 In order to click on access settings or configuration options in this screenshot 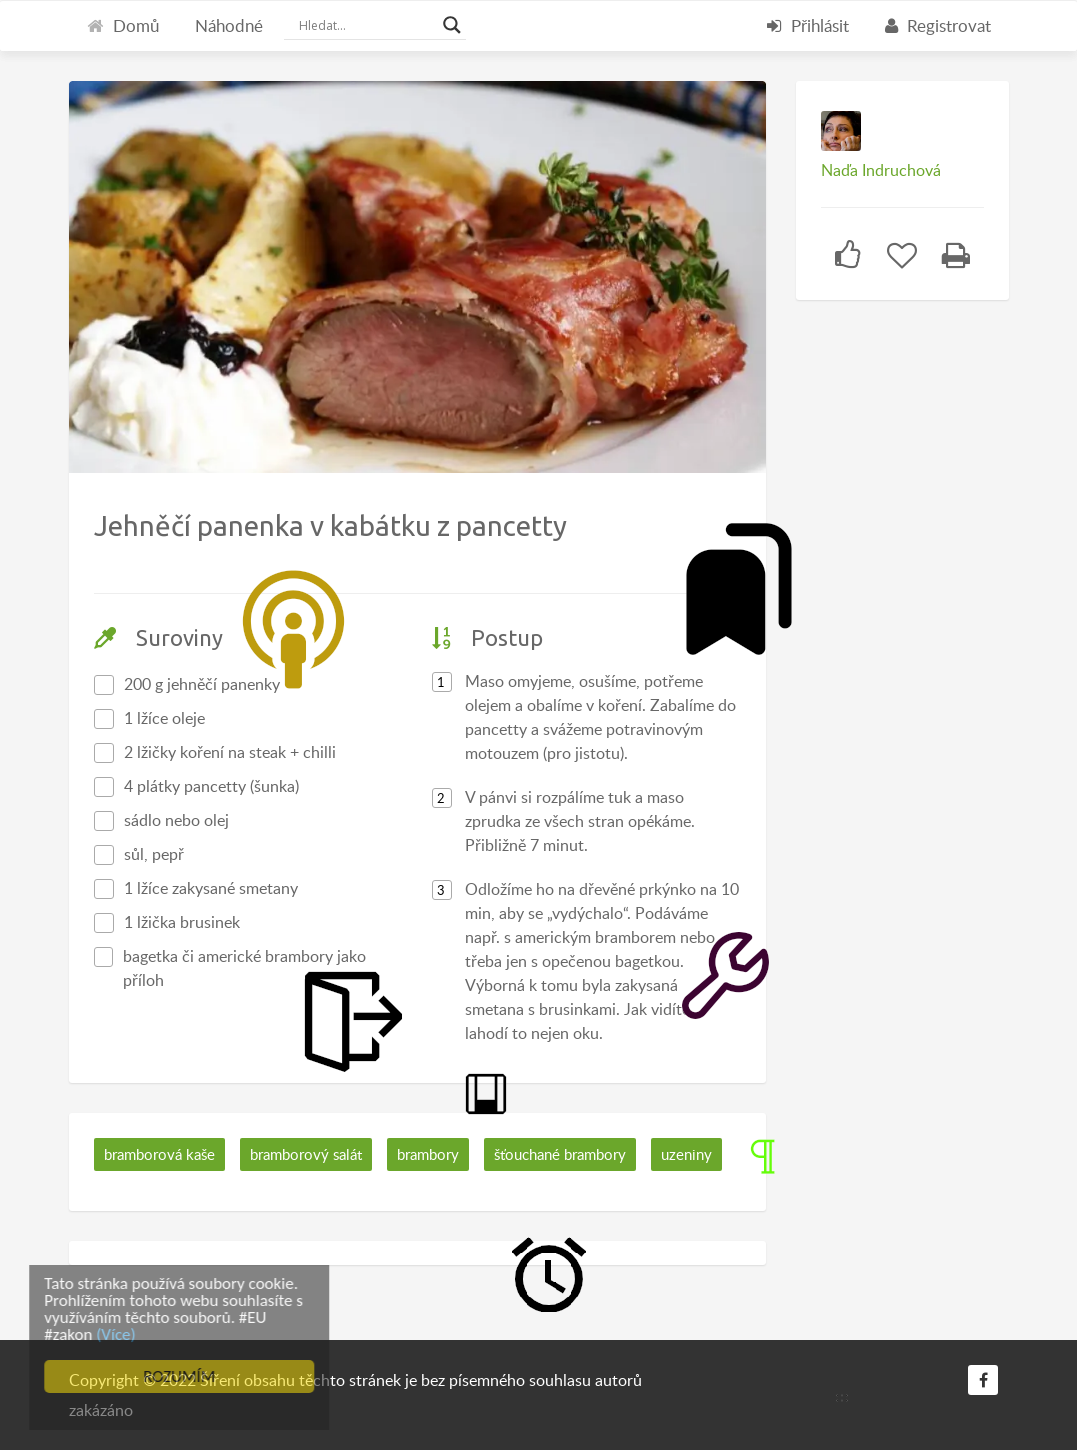, I will do `click(725, 975)`.